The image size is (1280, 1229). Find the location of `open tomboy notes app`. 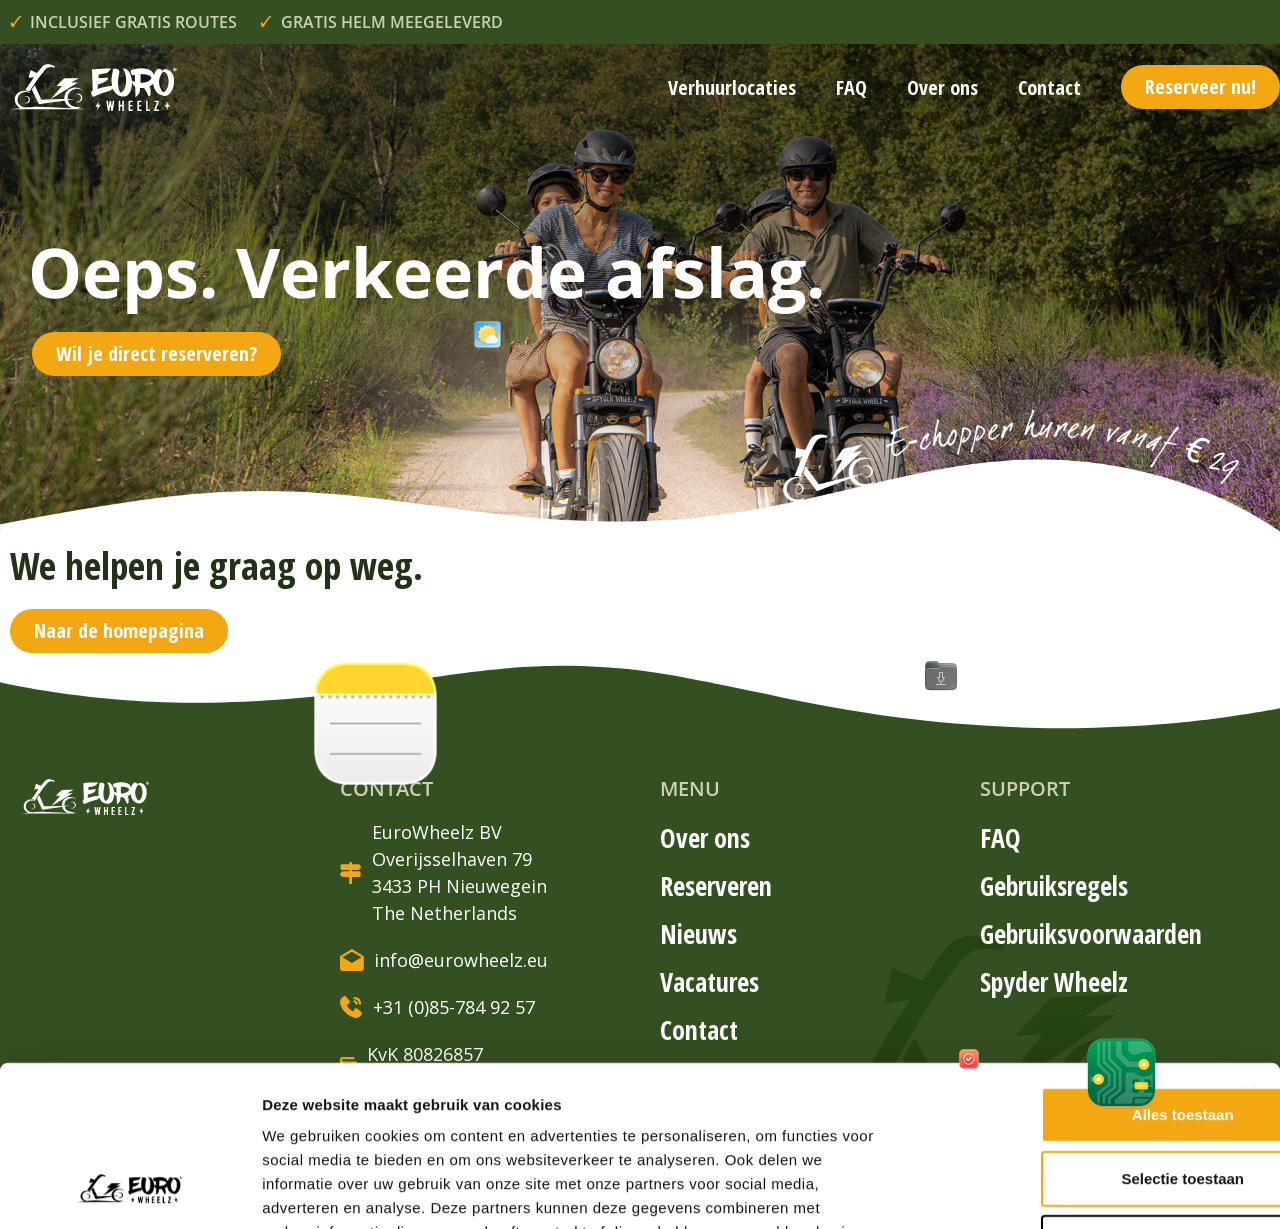

open tomboy notes app is located at coordinates (375, 723).